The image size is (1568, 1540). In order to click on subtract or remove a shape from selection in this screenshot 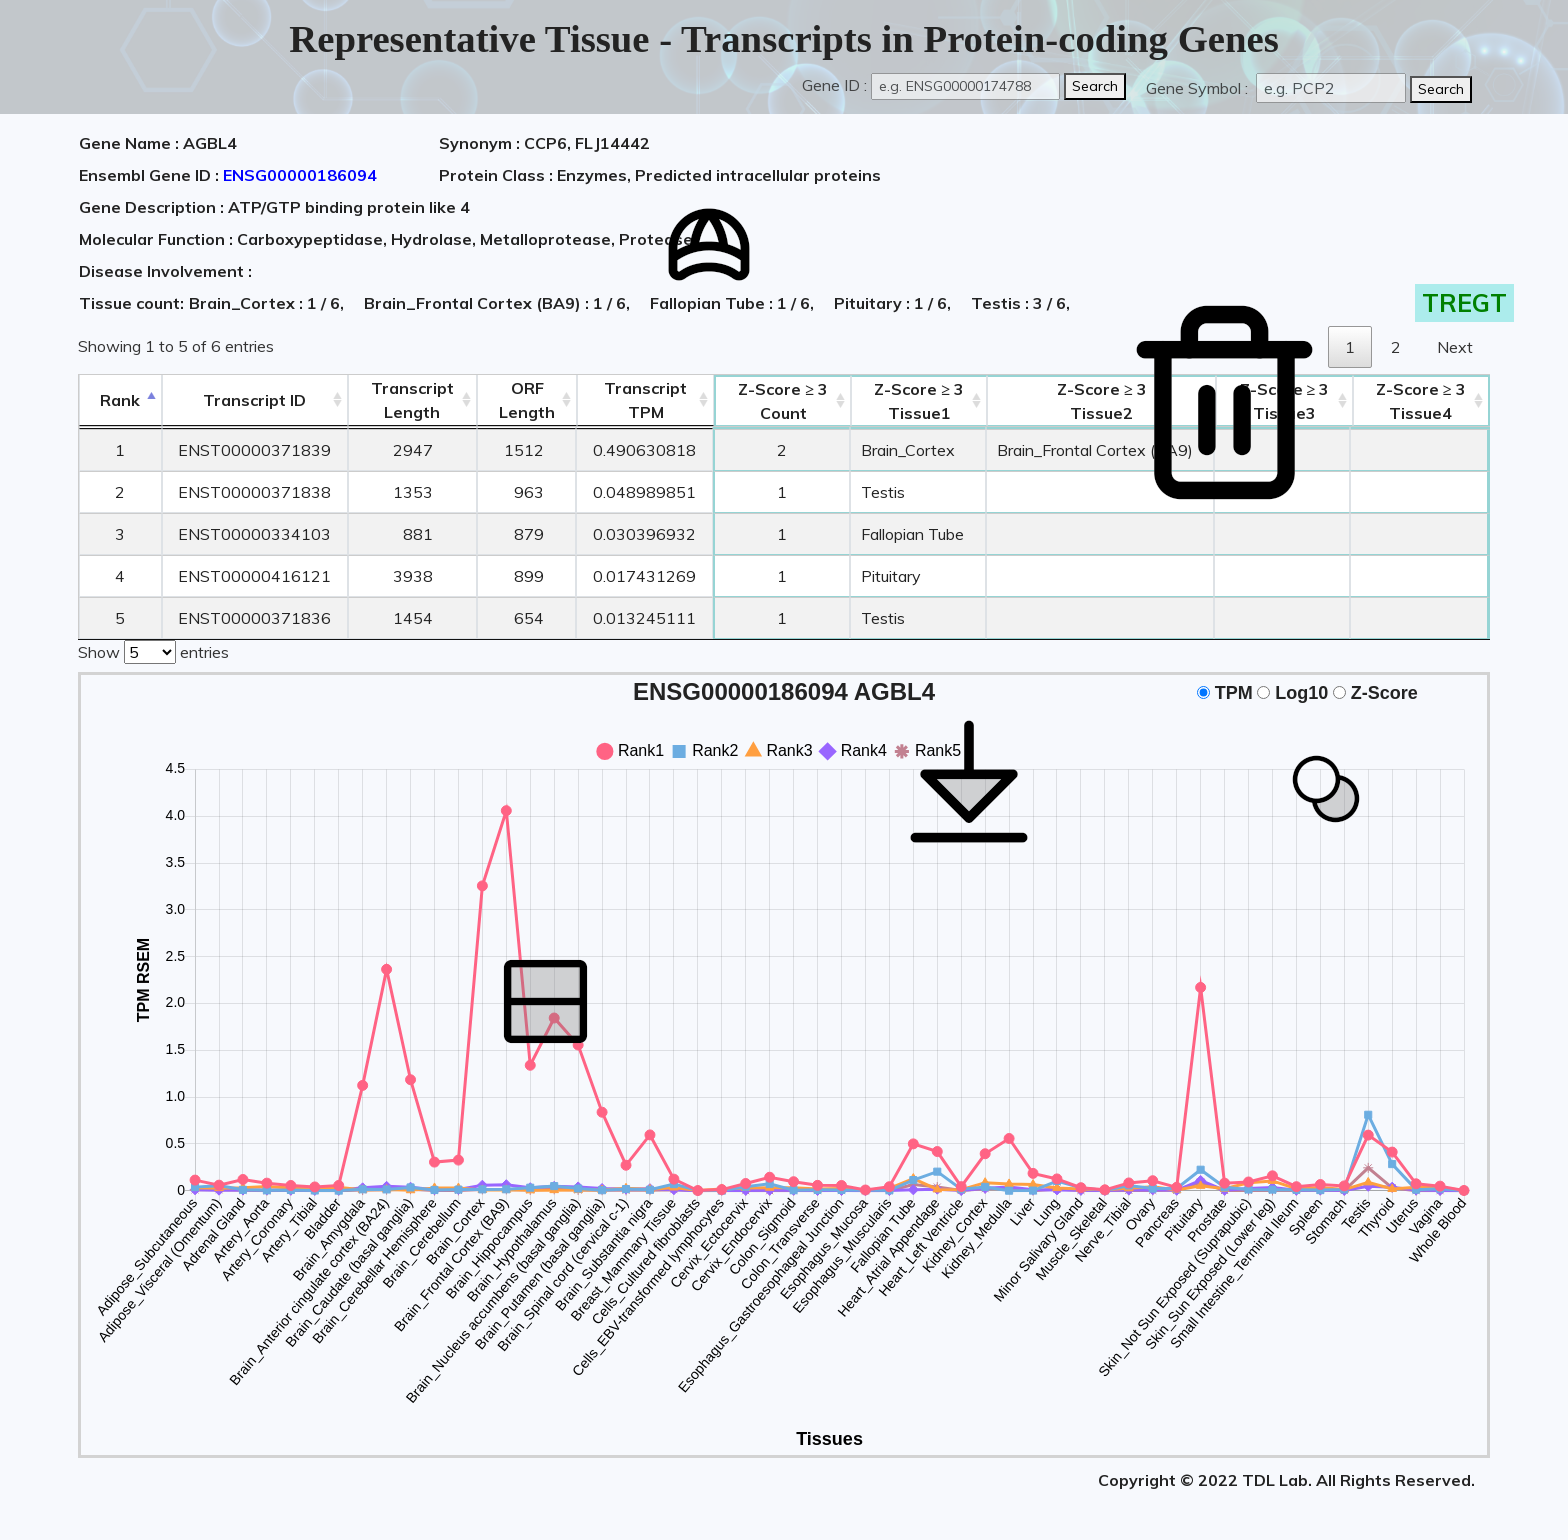, I will do `click(1326, 789)`.